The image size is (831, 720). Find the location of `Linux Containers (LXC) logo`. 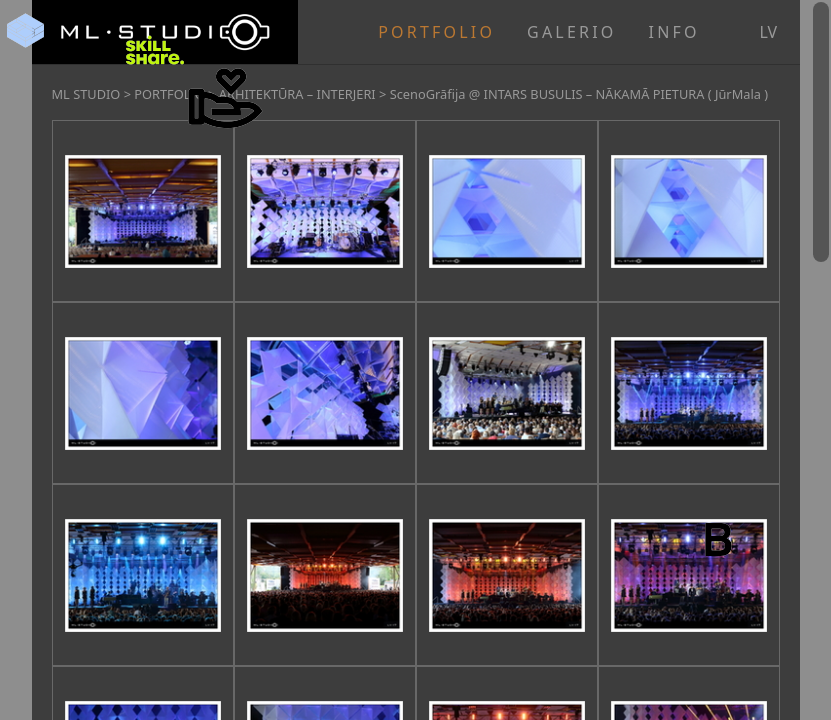

Linux Containers (LXC) logo is located at coordinates (25, 30).